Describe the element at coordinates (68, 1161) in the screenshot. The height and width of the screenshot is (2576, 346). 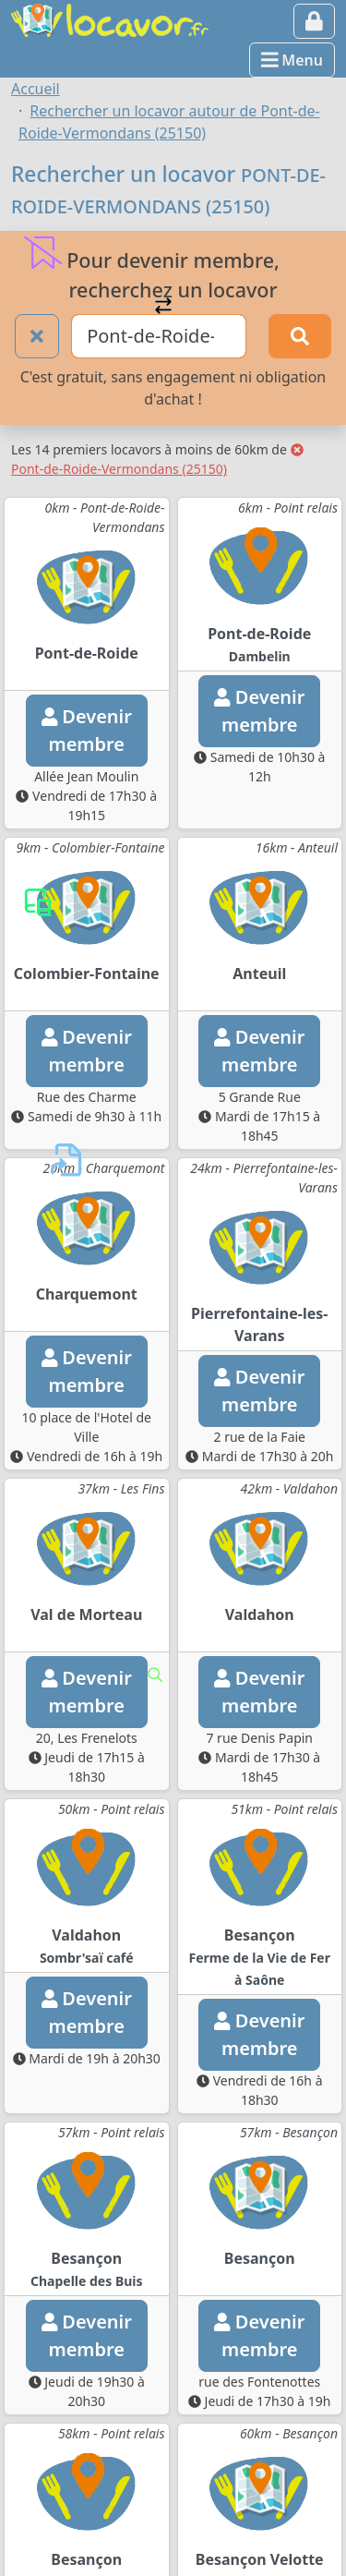
I see `create a symbolic link to this file` at that location.